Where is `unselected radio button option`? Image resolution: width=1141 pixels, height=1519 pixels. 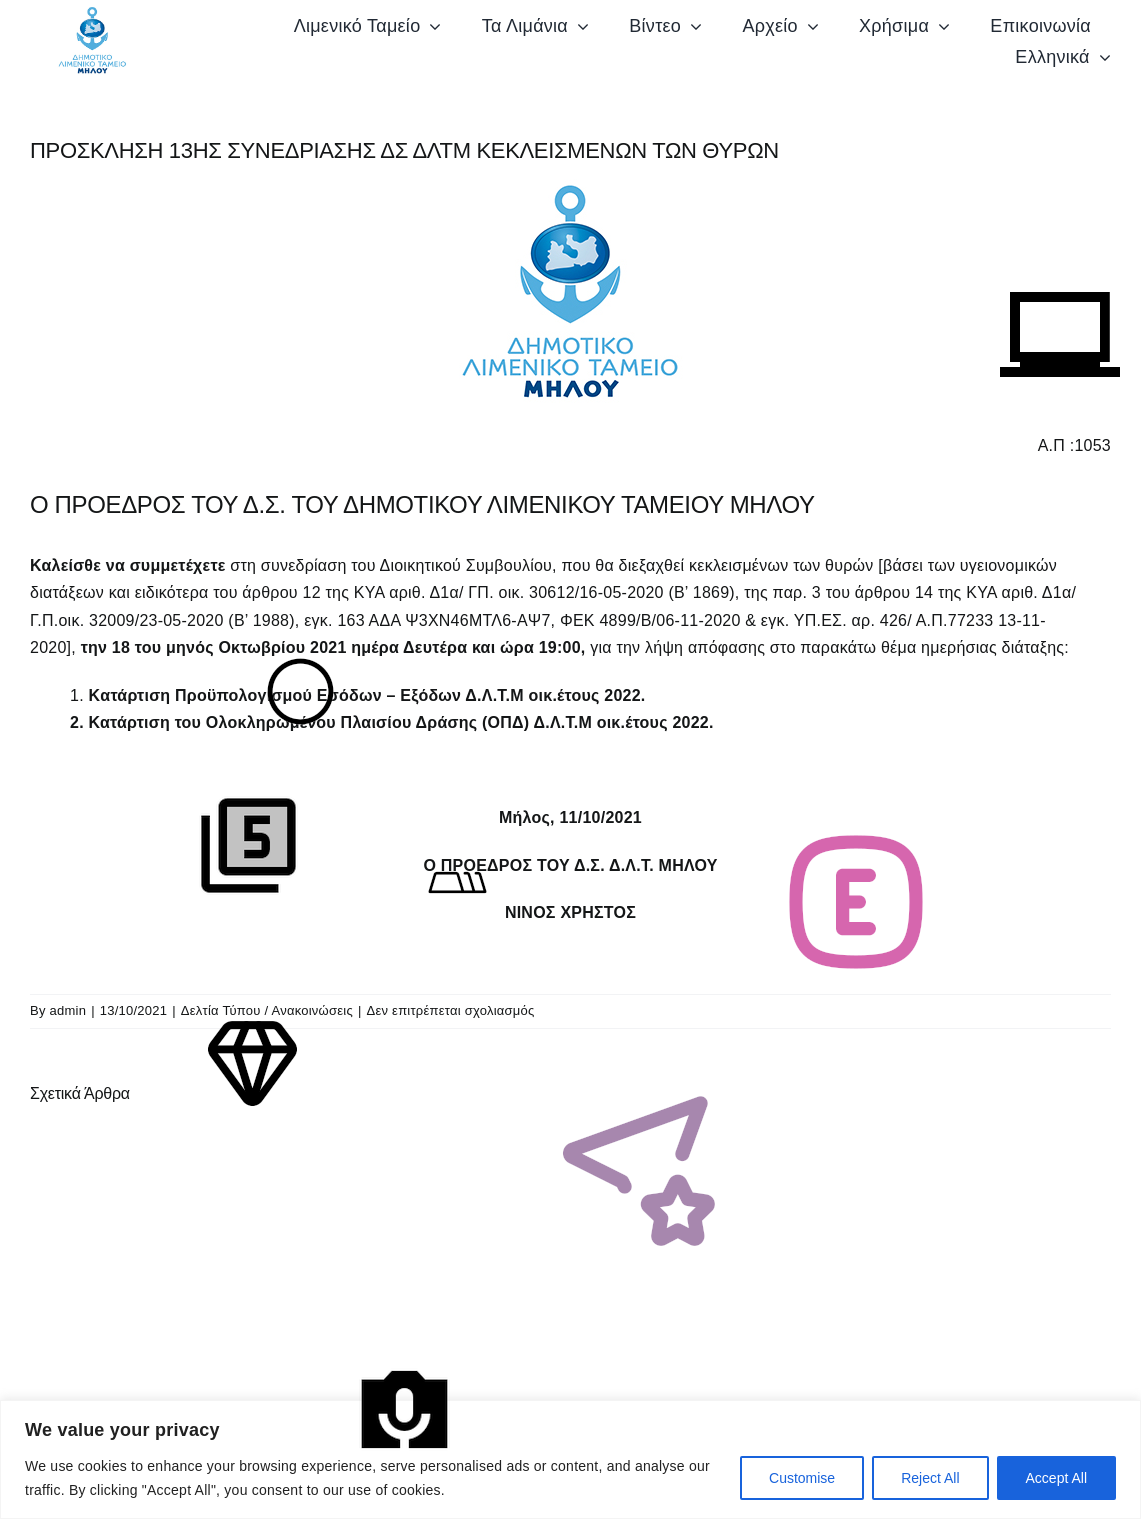 unselected radio button option is located at coordinates (300, 691).